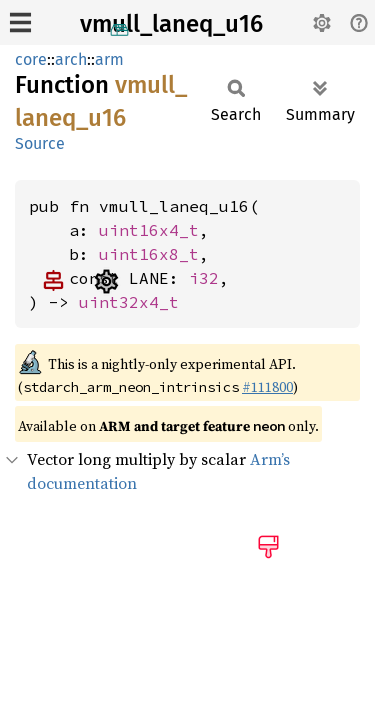 Image resolution: width=375 pixels, height=720 pixels. What do you see at coordinates (268, 546) in the screenshot?
I see `access painting or drawing tools` at bounding box center [268, 546].